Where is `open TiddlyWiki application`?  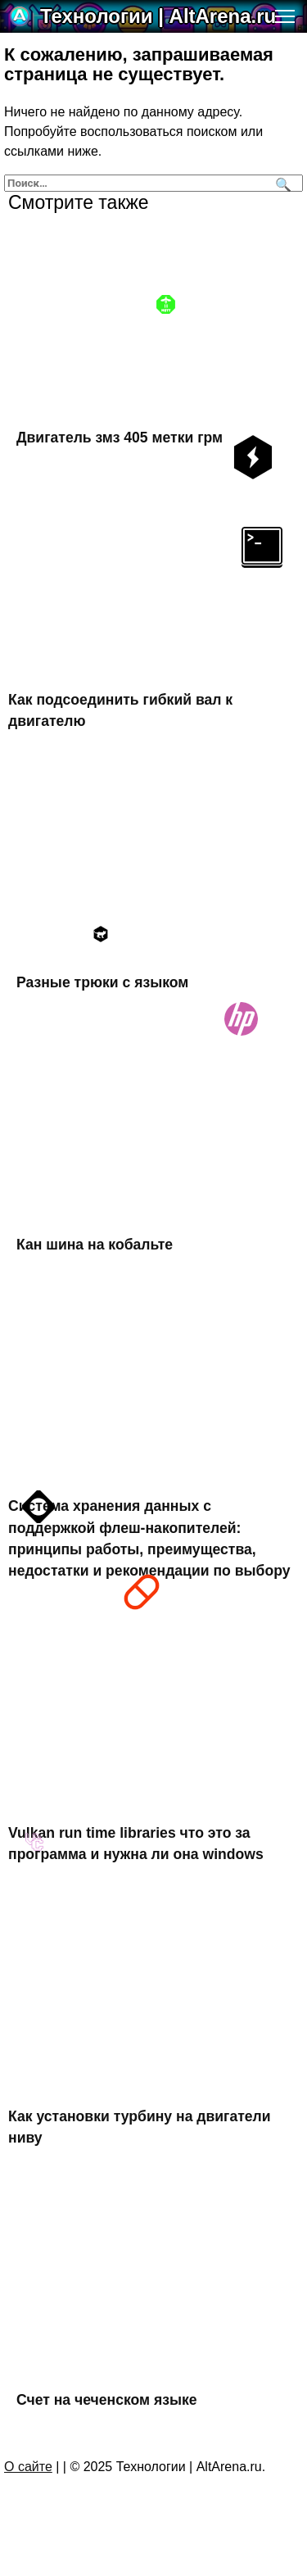
open TiddlyWiki application is located at coordinates (101, 934).